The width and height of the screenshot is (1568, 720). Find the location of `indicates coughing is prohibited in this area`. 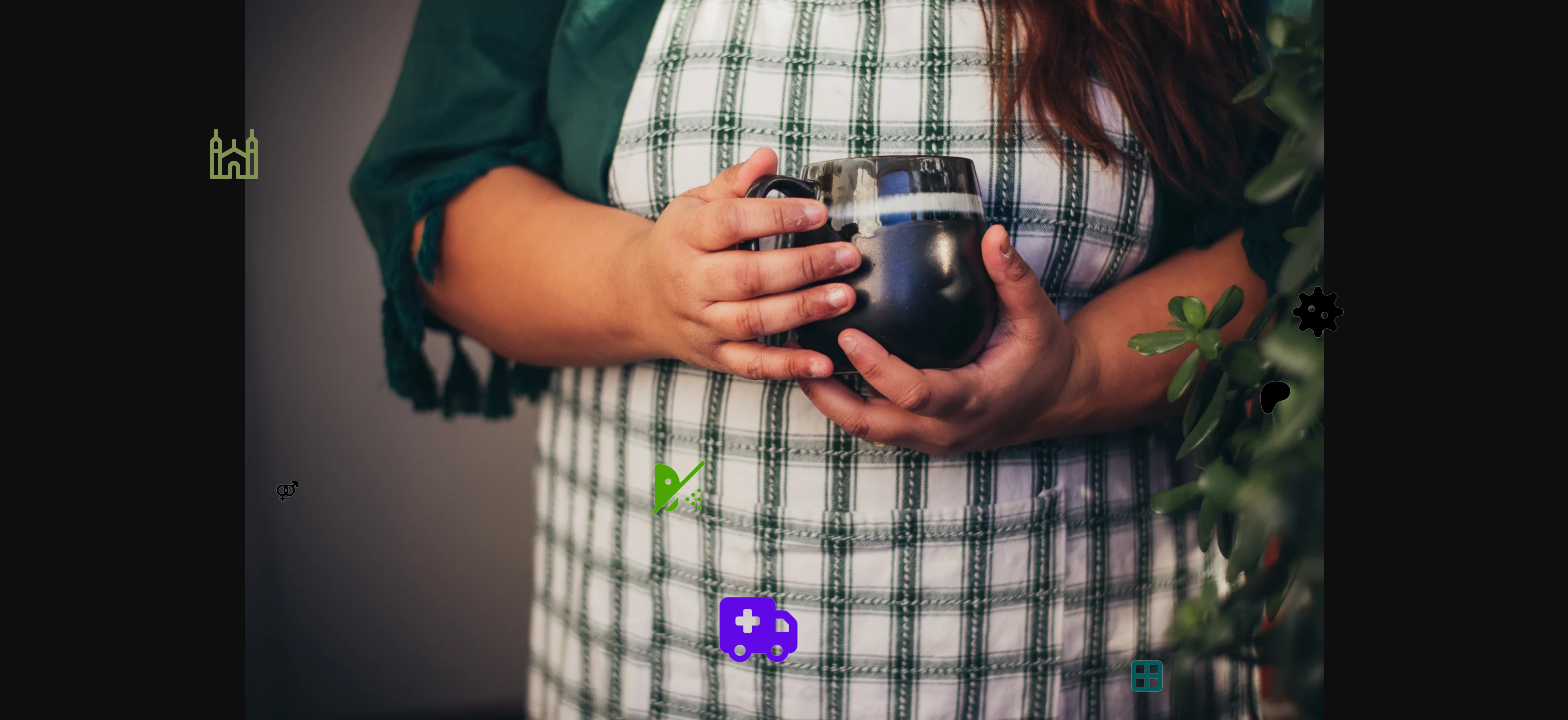

indicates coughing is prohibited in this area is located at coordinates (678, 487).